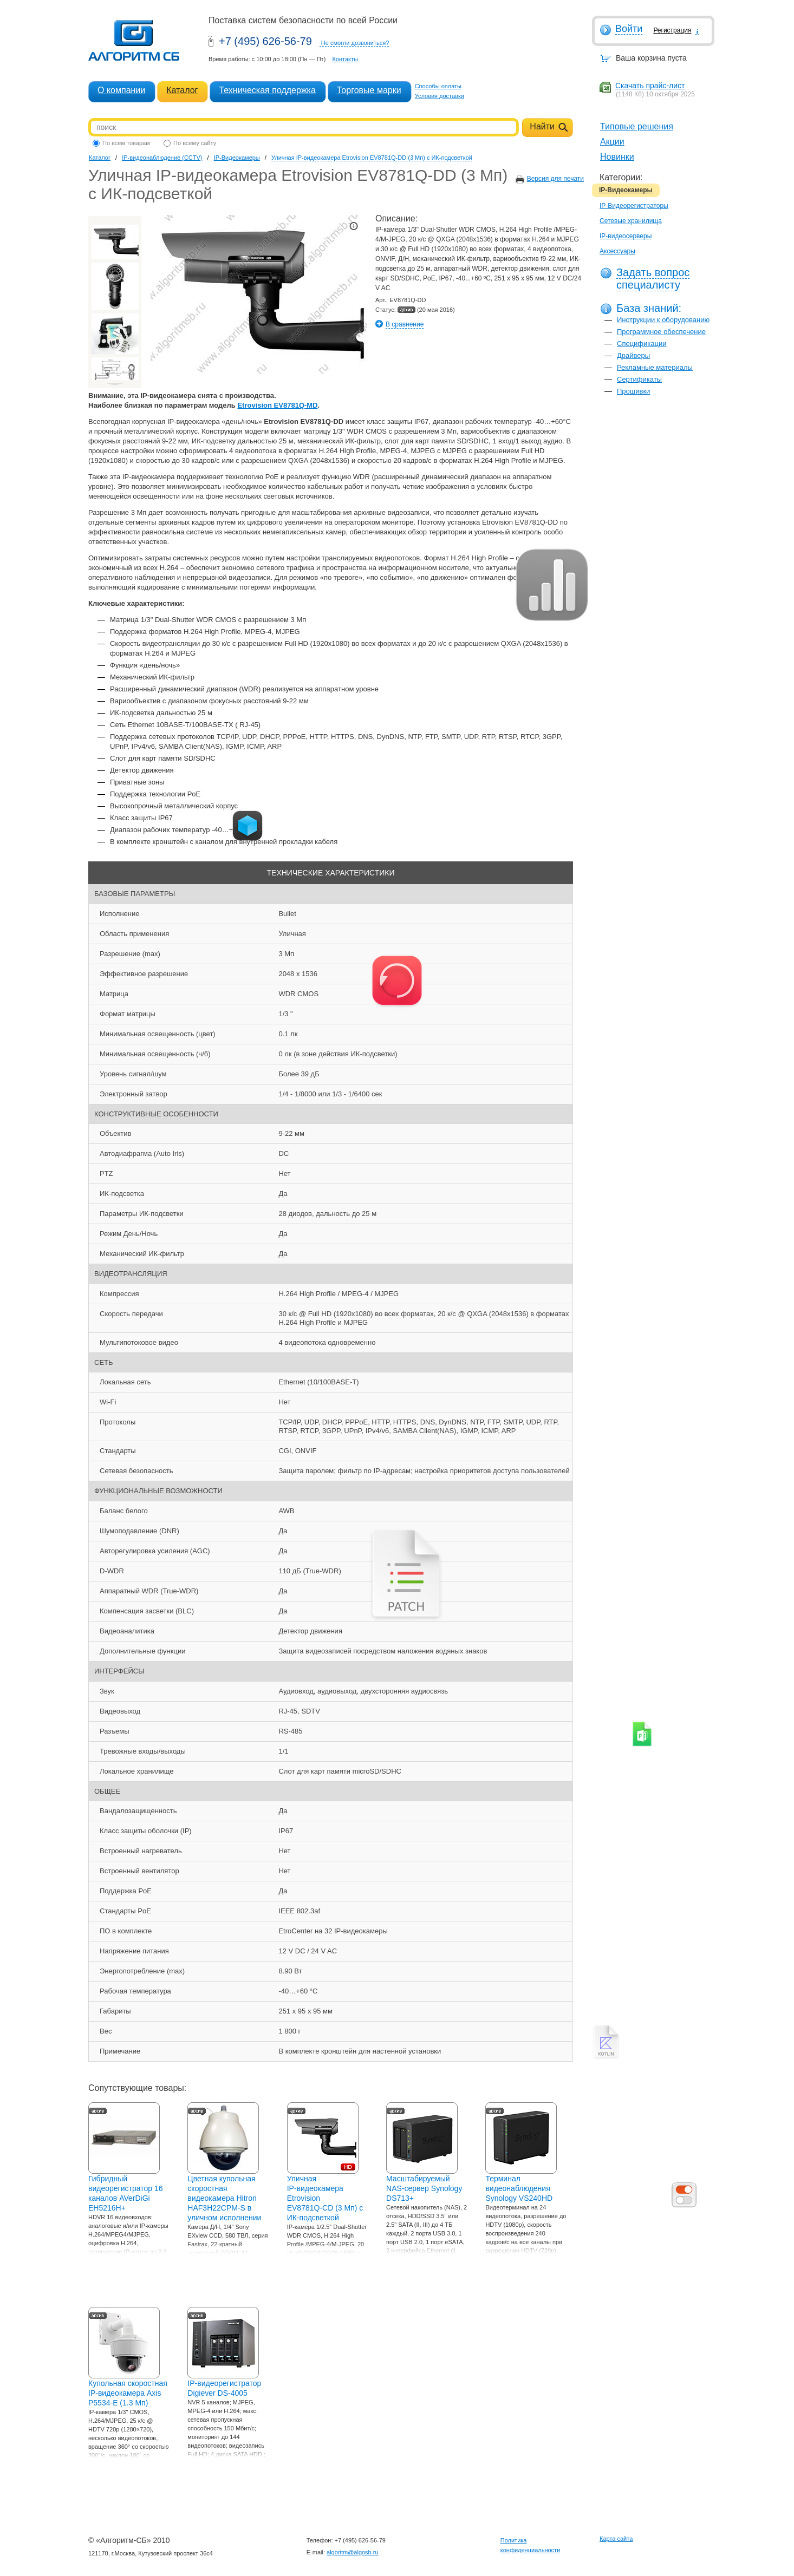 The height and width of the screenshot is (2576, 794). Describe the element at coordinates (248, 826) in the screenshot. I see `open awf application` at that location.